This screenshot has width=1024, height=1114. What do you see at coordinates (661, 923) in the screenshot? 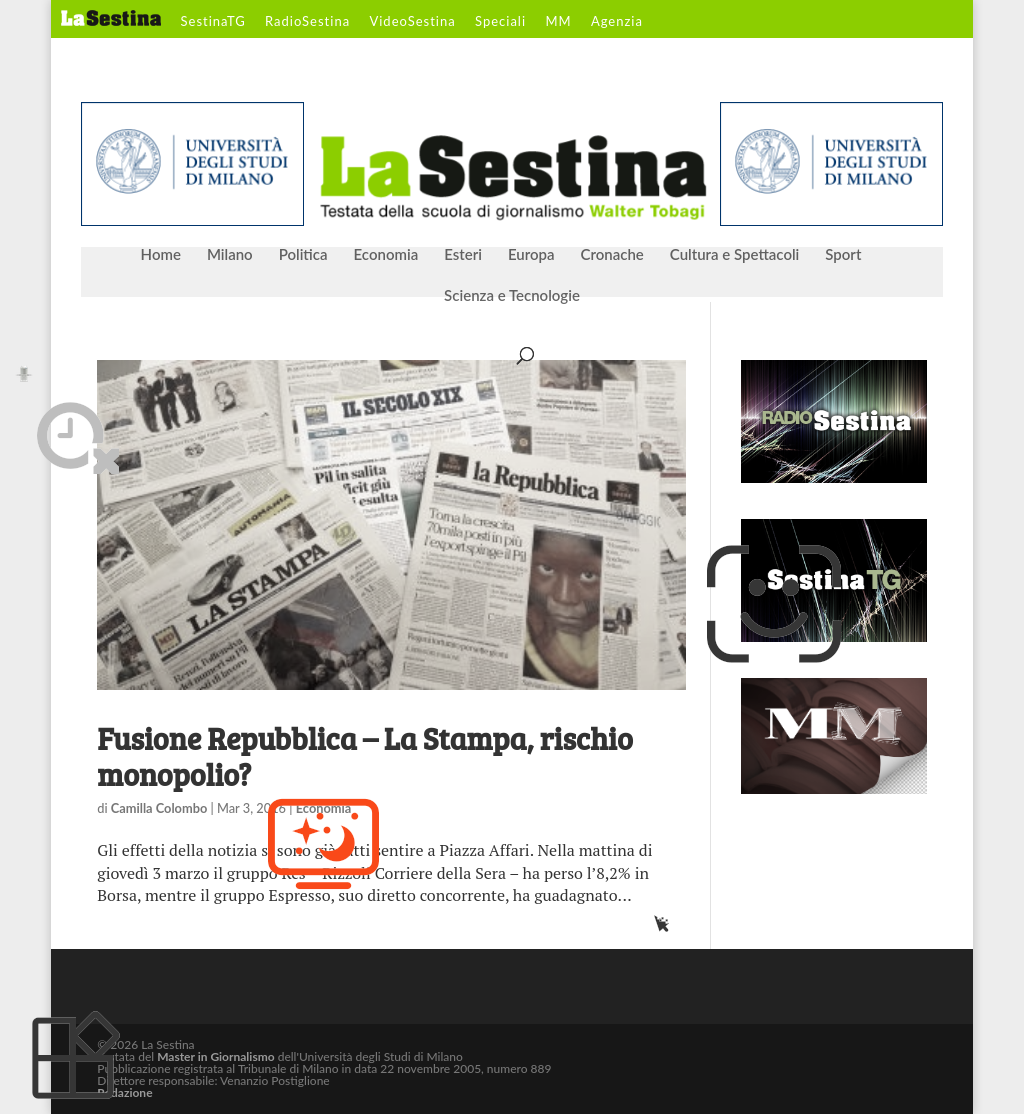
I see `access remote desktop connections` at bounding box center [661, 923].